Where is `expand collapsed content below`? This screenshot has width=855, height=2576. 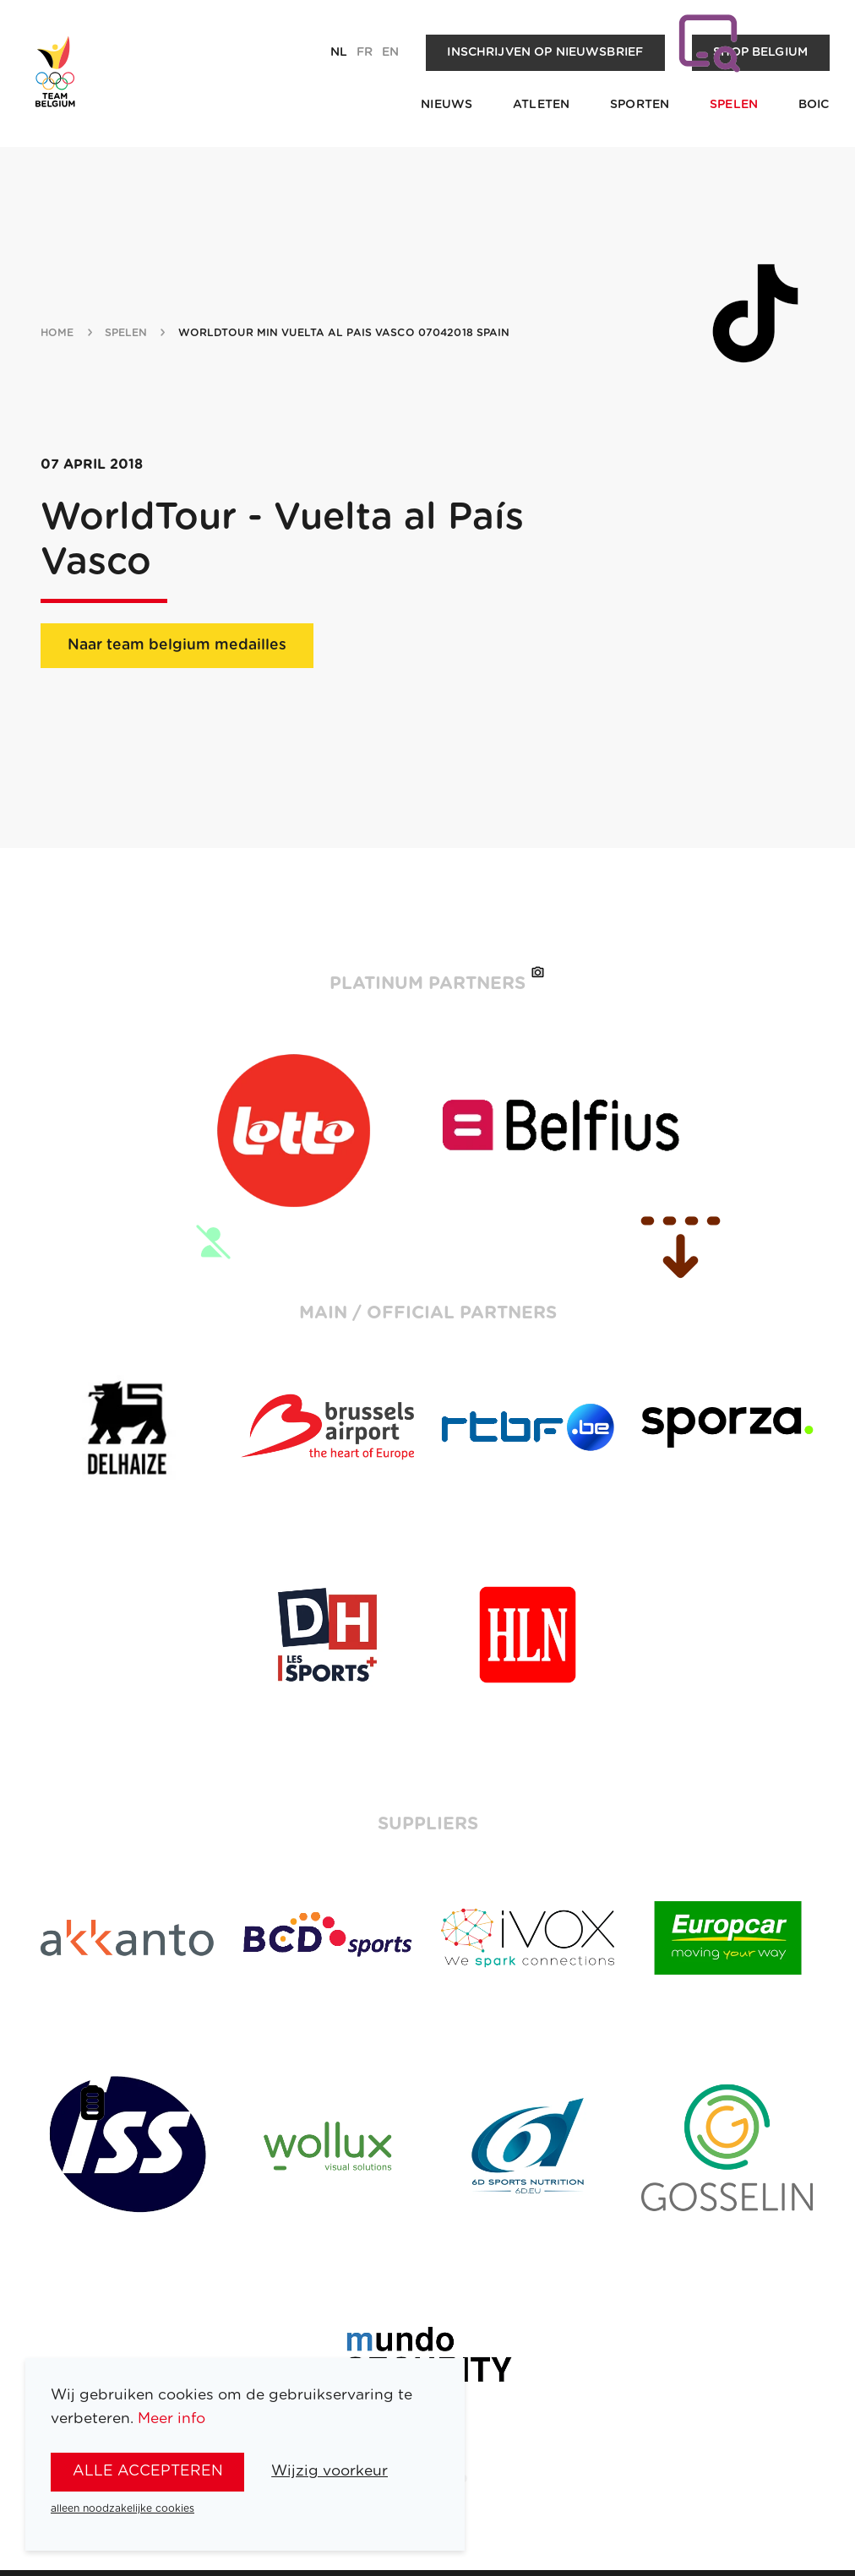 expand collapsed content below is located at coordinates (680, 1242).